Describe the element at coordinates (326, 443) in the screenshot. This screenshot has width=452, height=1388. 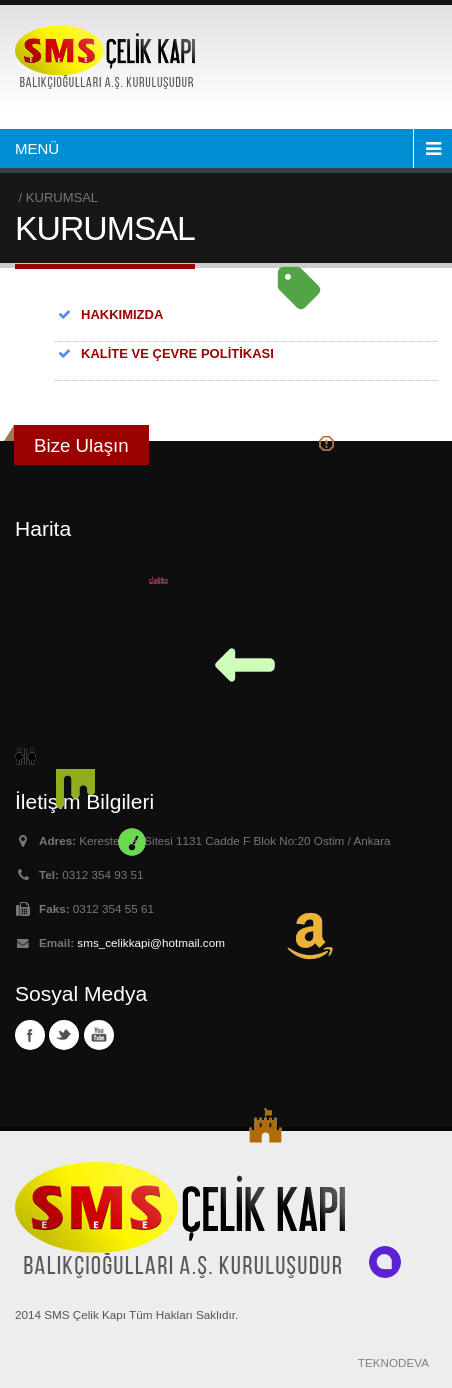
I see `indicates spam or junk content warning` at that location.